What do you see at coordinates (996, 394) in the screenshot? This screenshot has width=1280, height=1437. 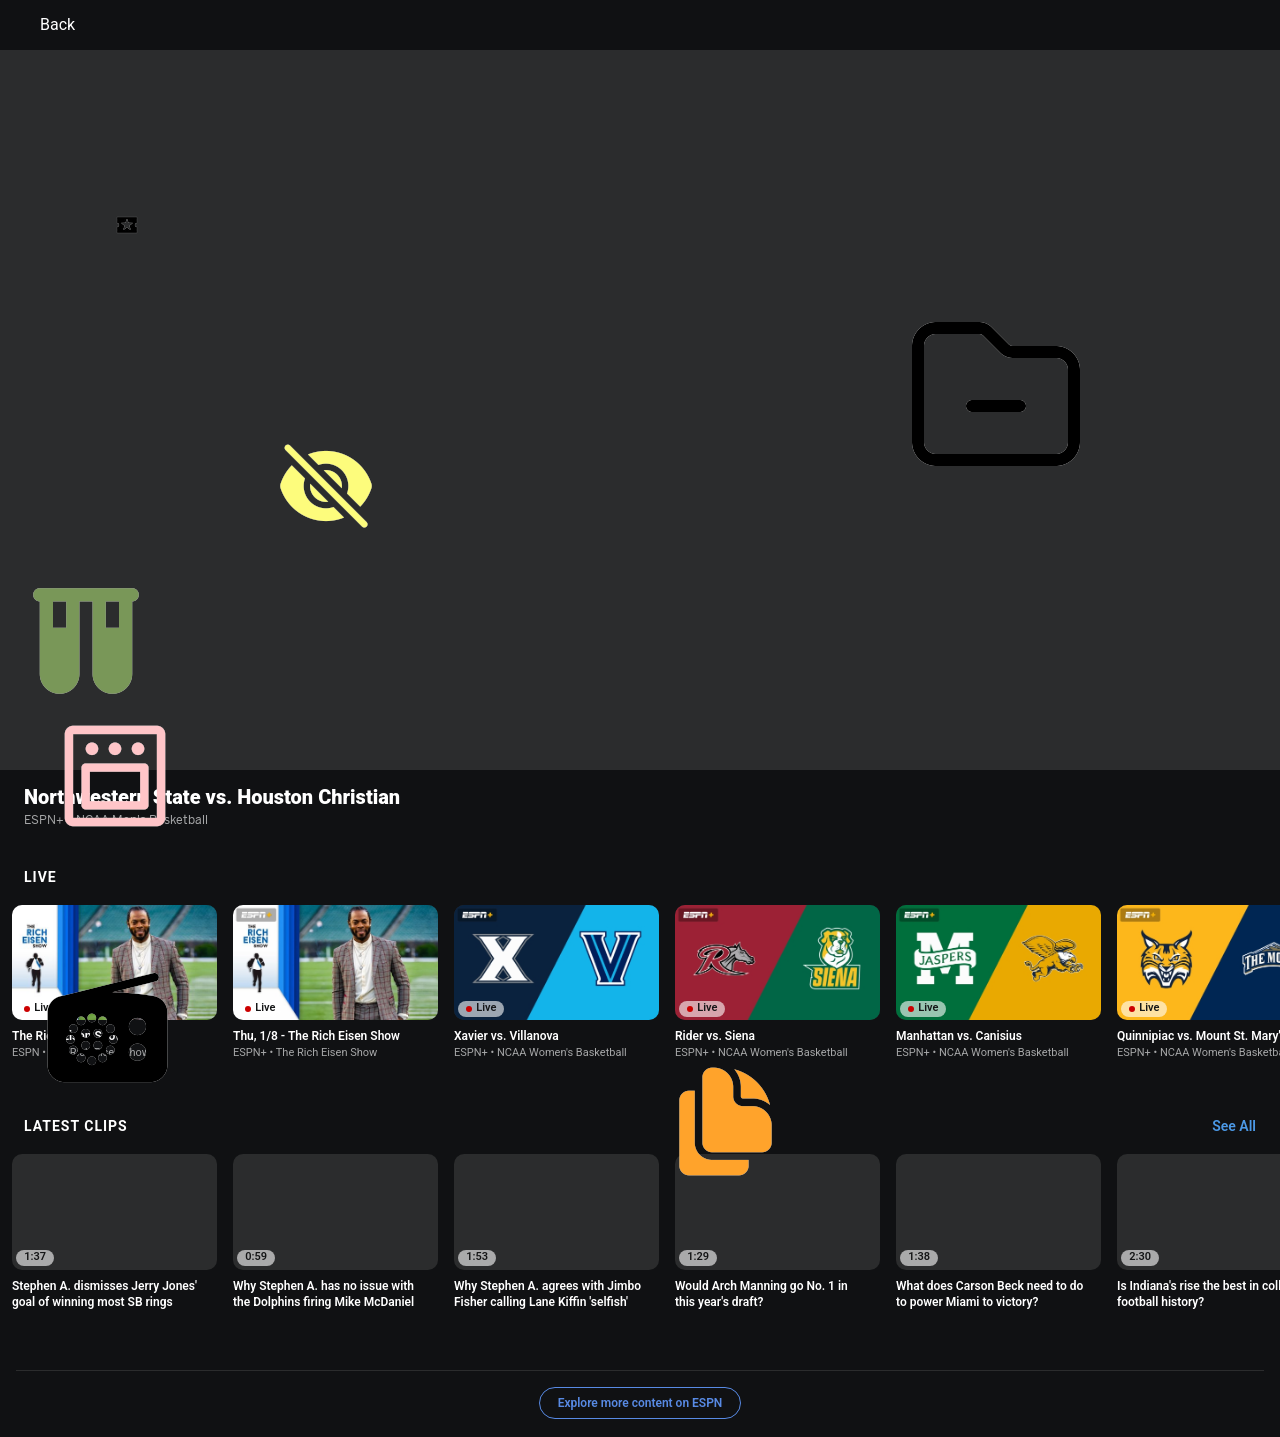 I see `remove a file or folder` at bounding box center [996, 394].